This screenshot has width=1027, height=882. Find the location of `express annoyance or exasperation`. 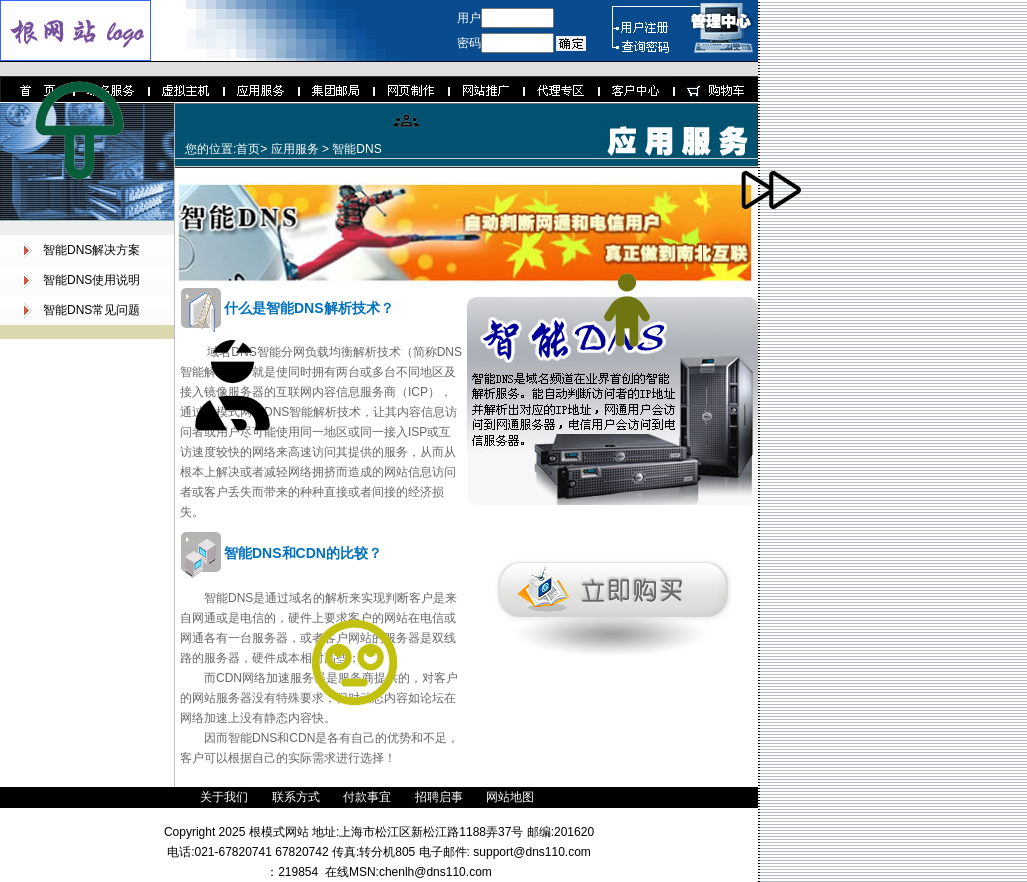

express annoyance or exasperation is located at coordinates (354, 662).